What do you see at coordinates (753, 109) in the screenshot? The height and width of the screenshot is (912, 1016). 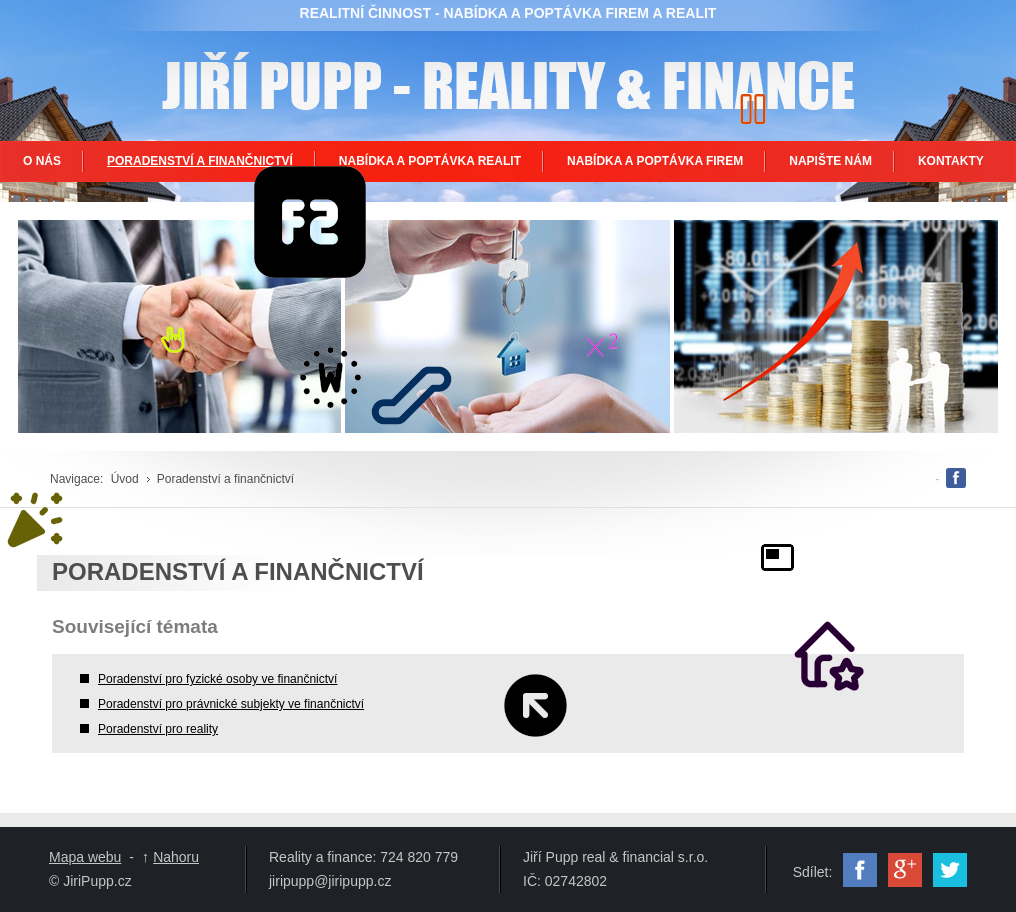 I see `switch to column view layout` at bounding box center [753, 109].